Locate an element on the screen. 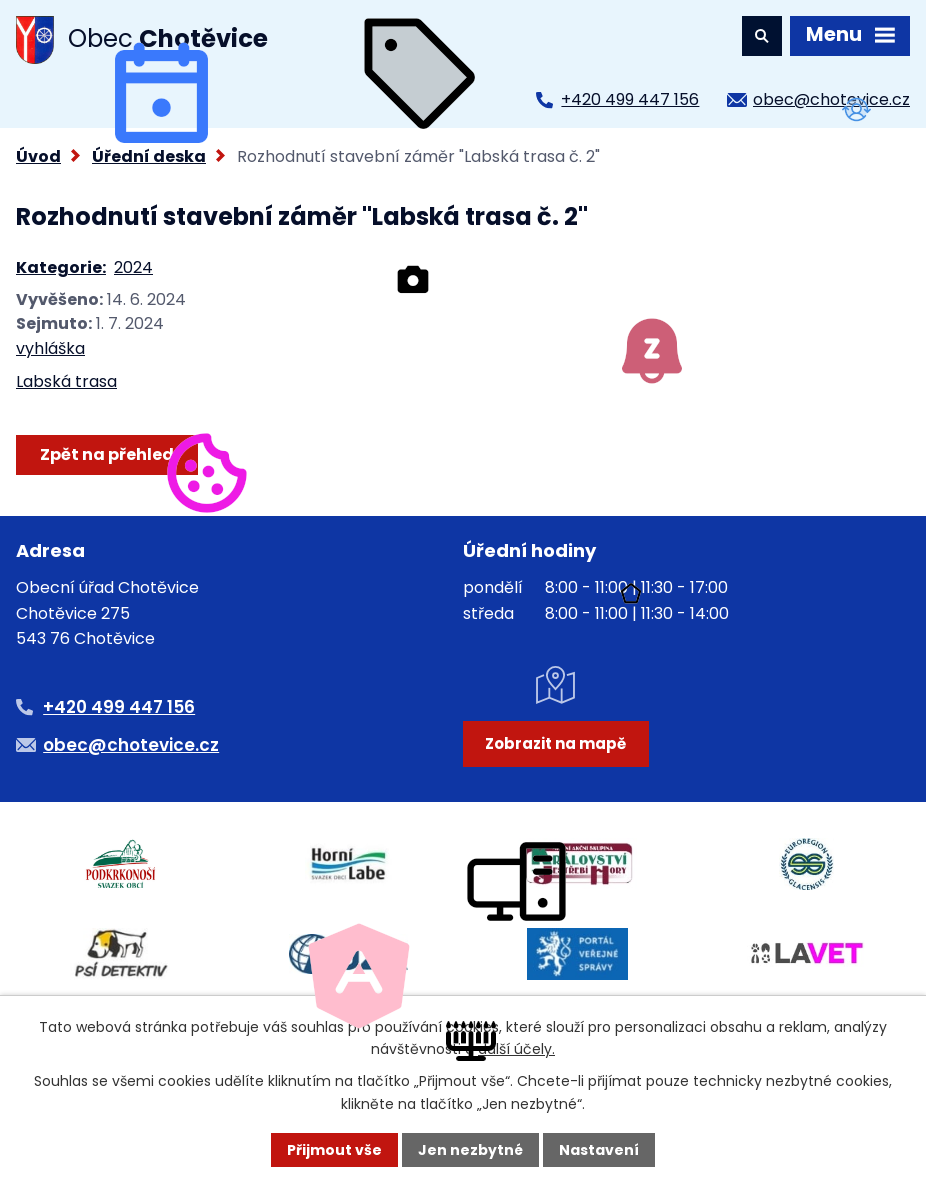  indicates an Angular framework project or application is located at coordinates (359, 974).